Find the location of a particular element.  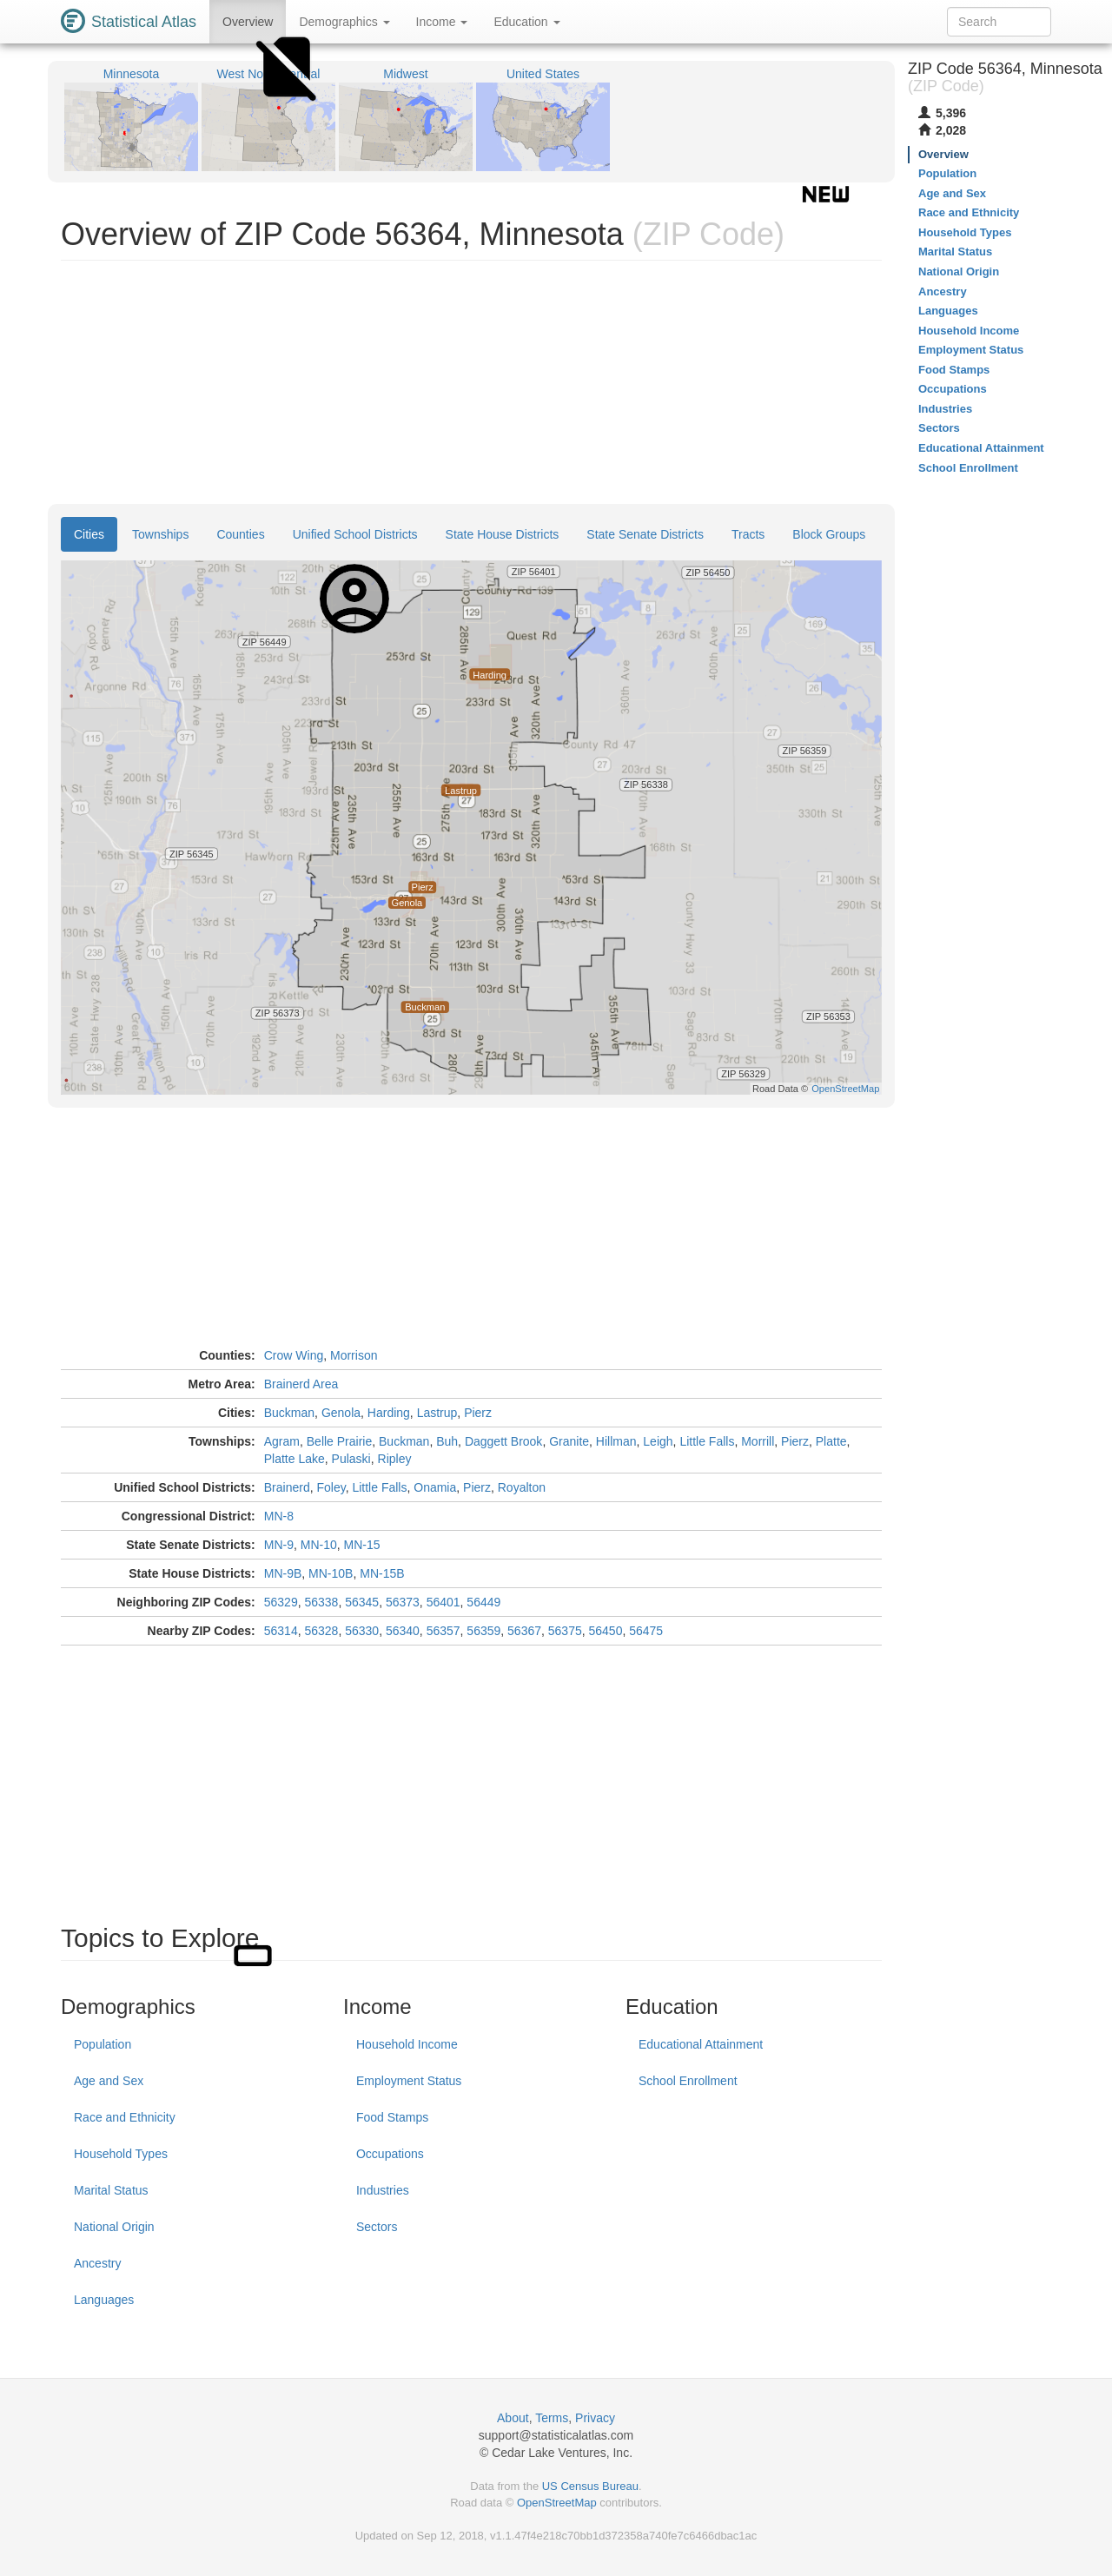

no SIM card detected is located at coordinates (287, 67).